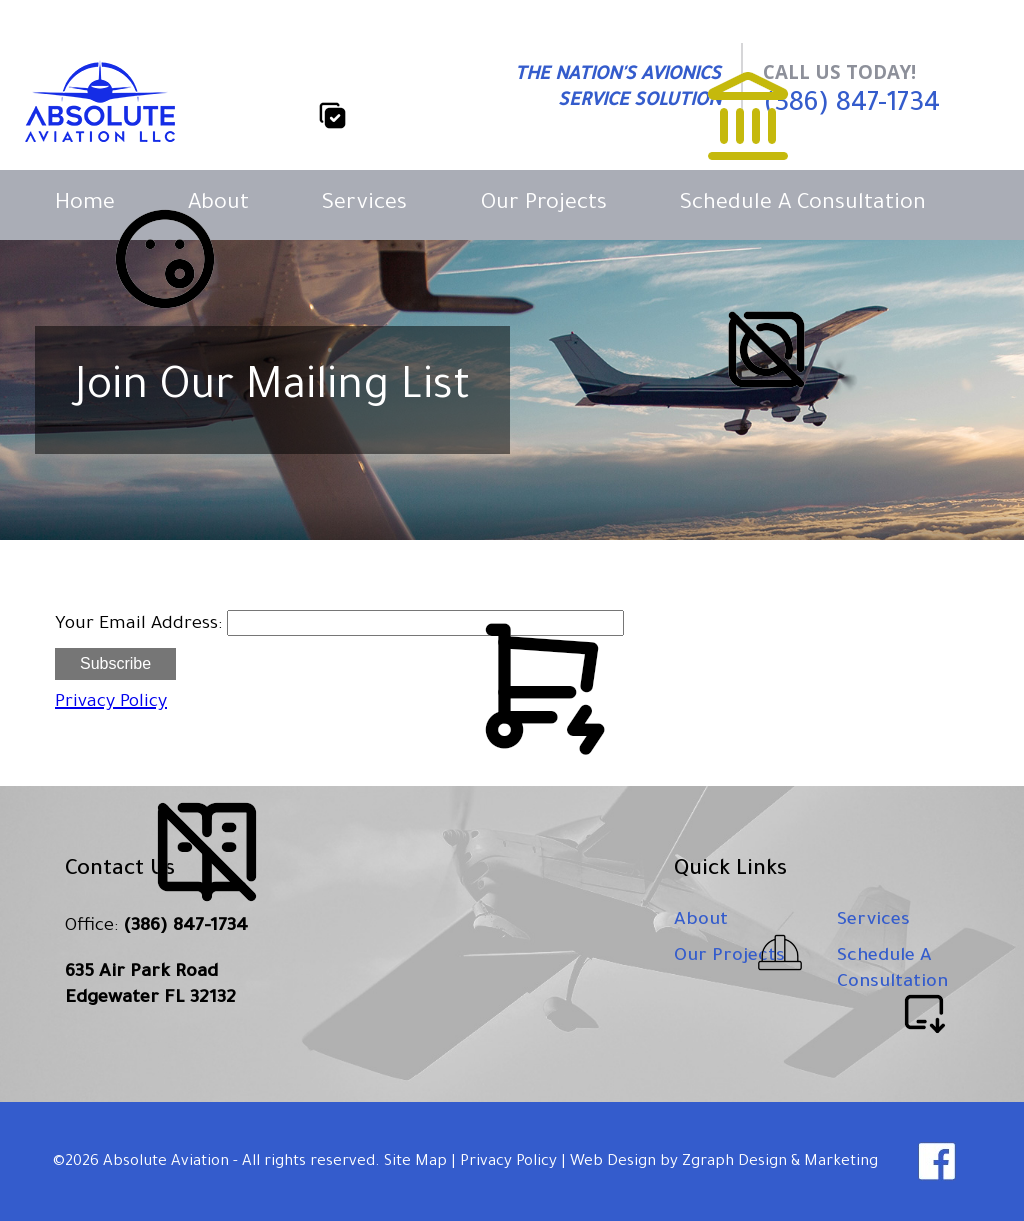  I want to click on access construction or safety settings, so click(780, 955).